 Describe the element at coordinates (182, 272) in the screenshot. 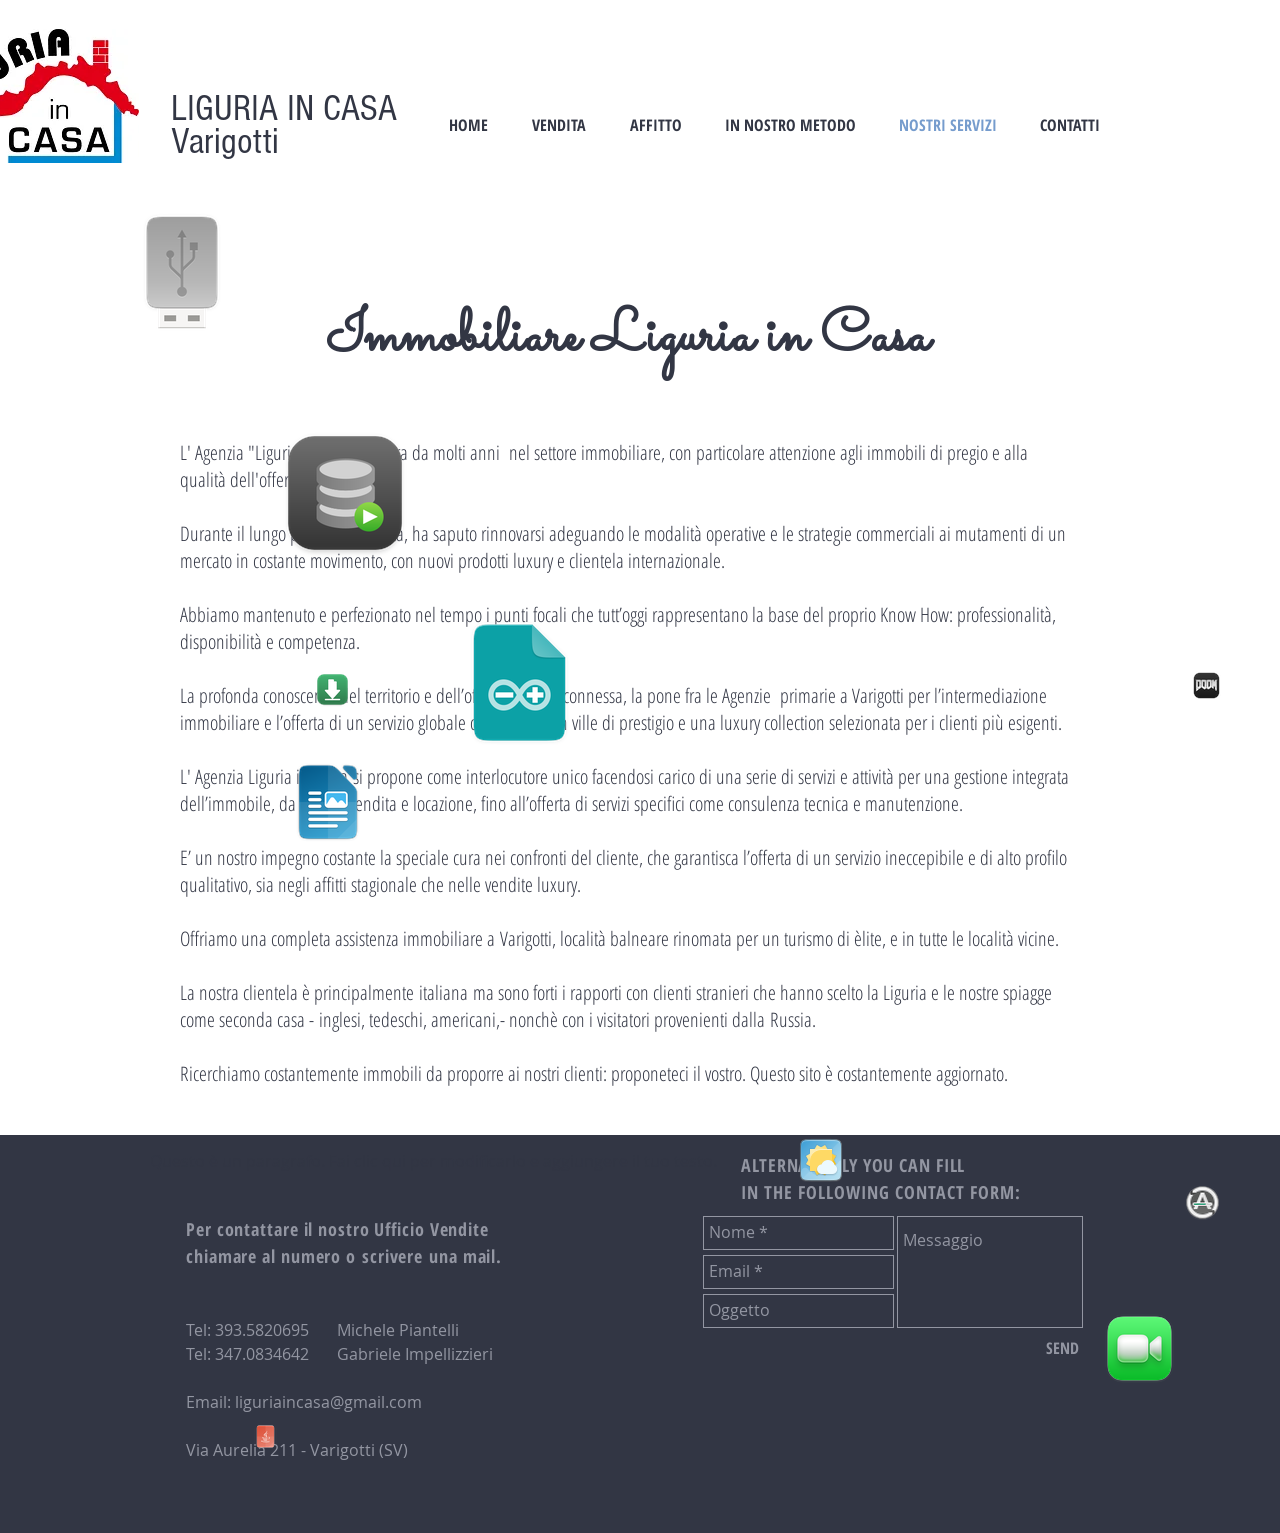

I see `access connected USB storage device` at that location.